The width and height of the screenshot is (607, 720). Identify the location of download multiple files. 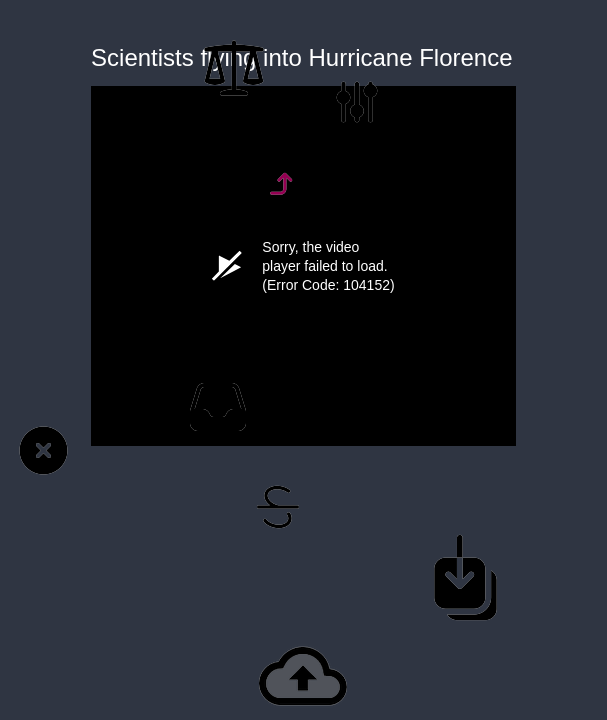
(465, 577).